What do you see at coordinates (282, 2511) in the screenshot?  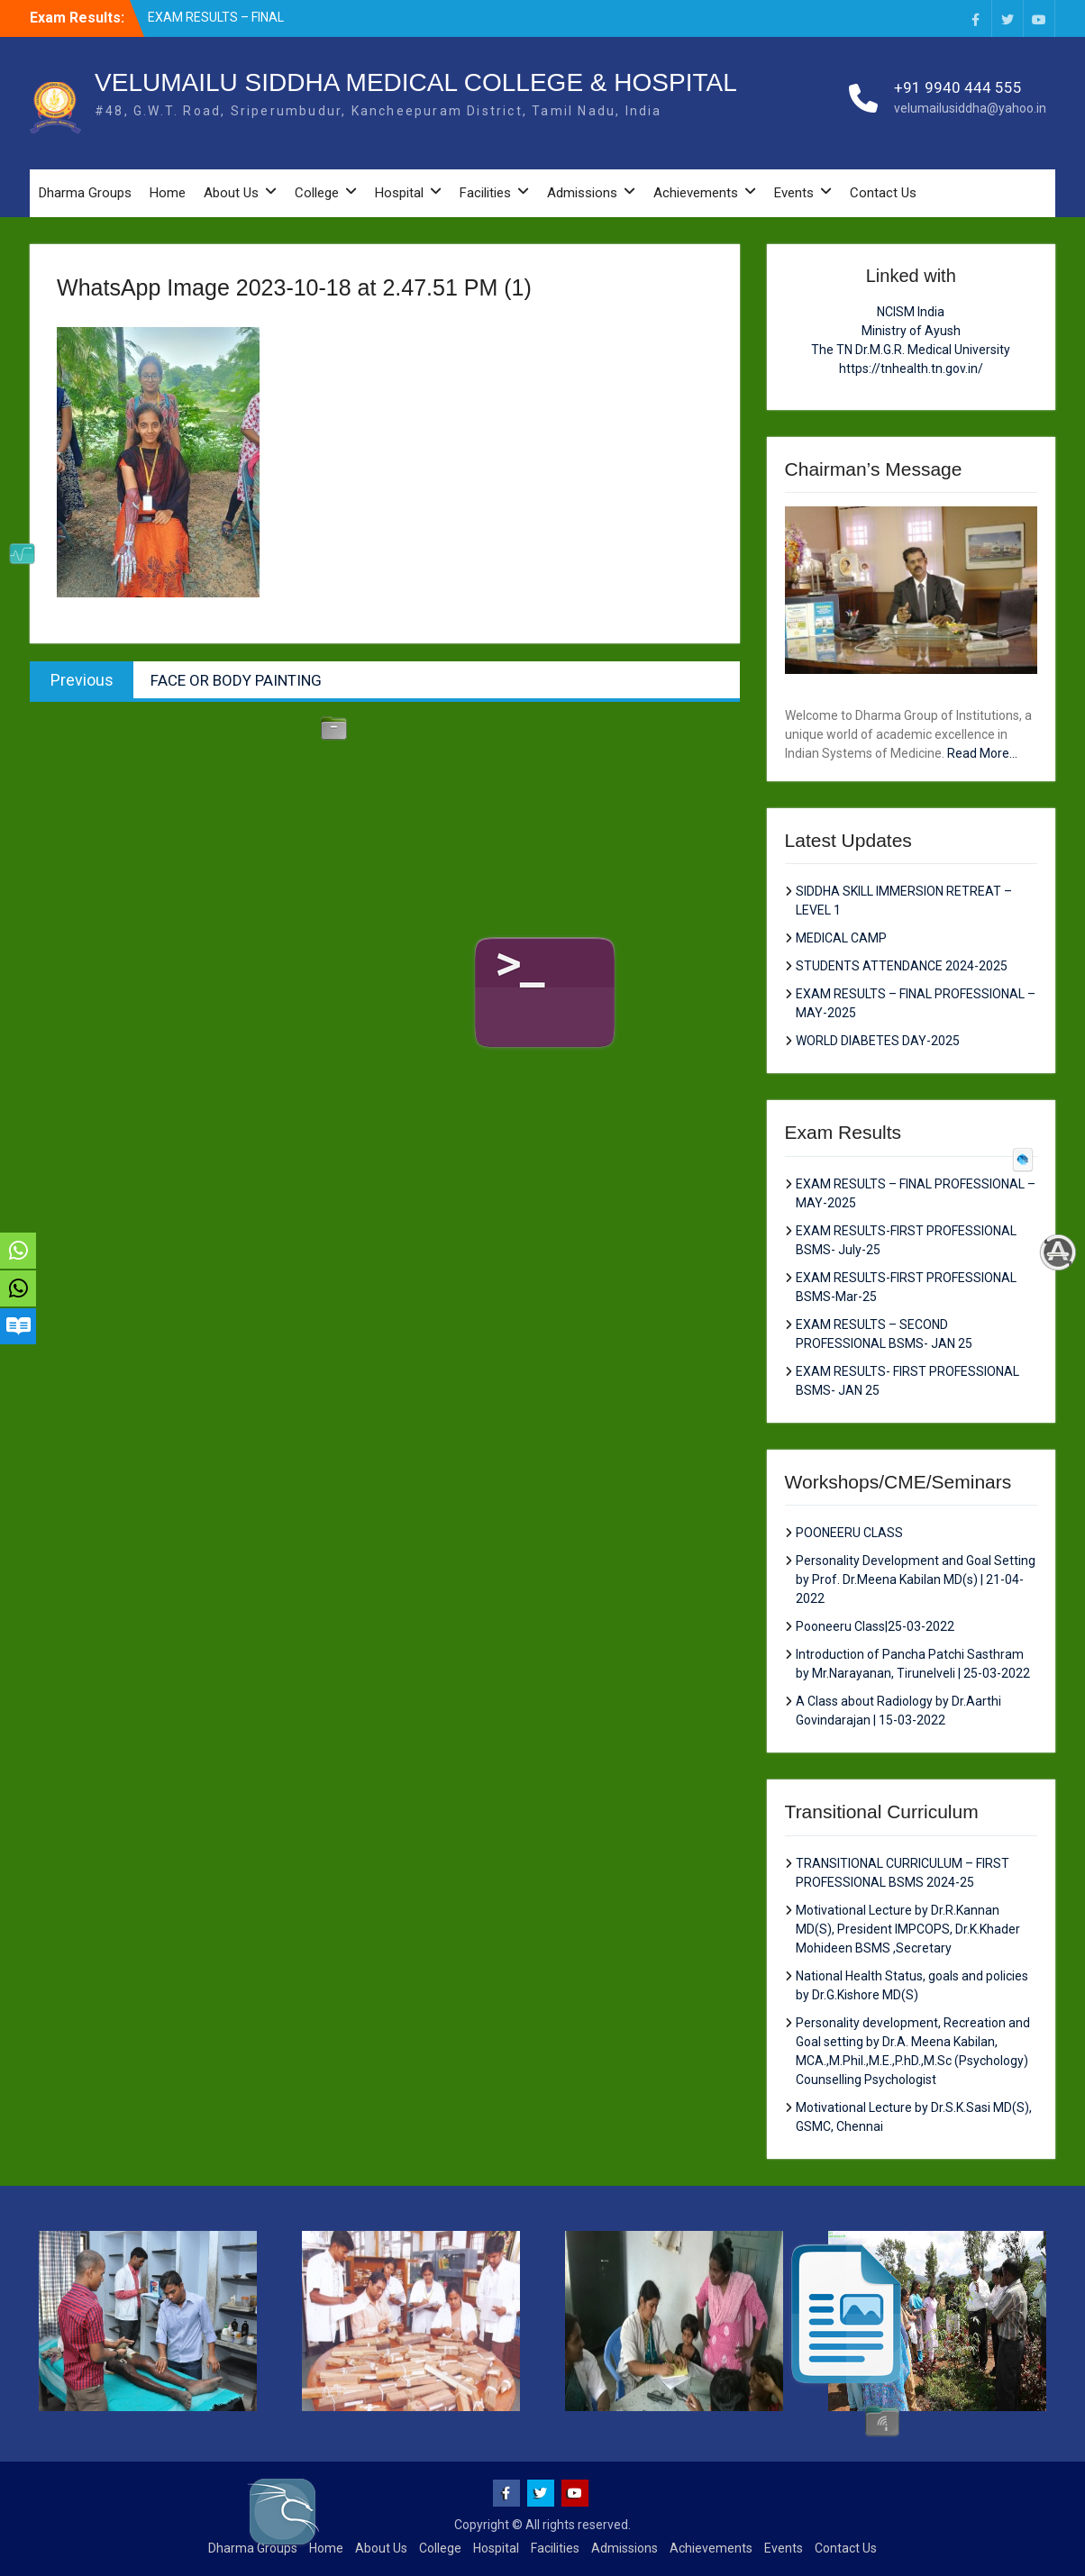 I see `launch kali linux application` at bounding box center [282, 2511].